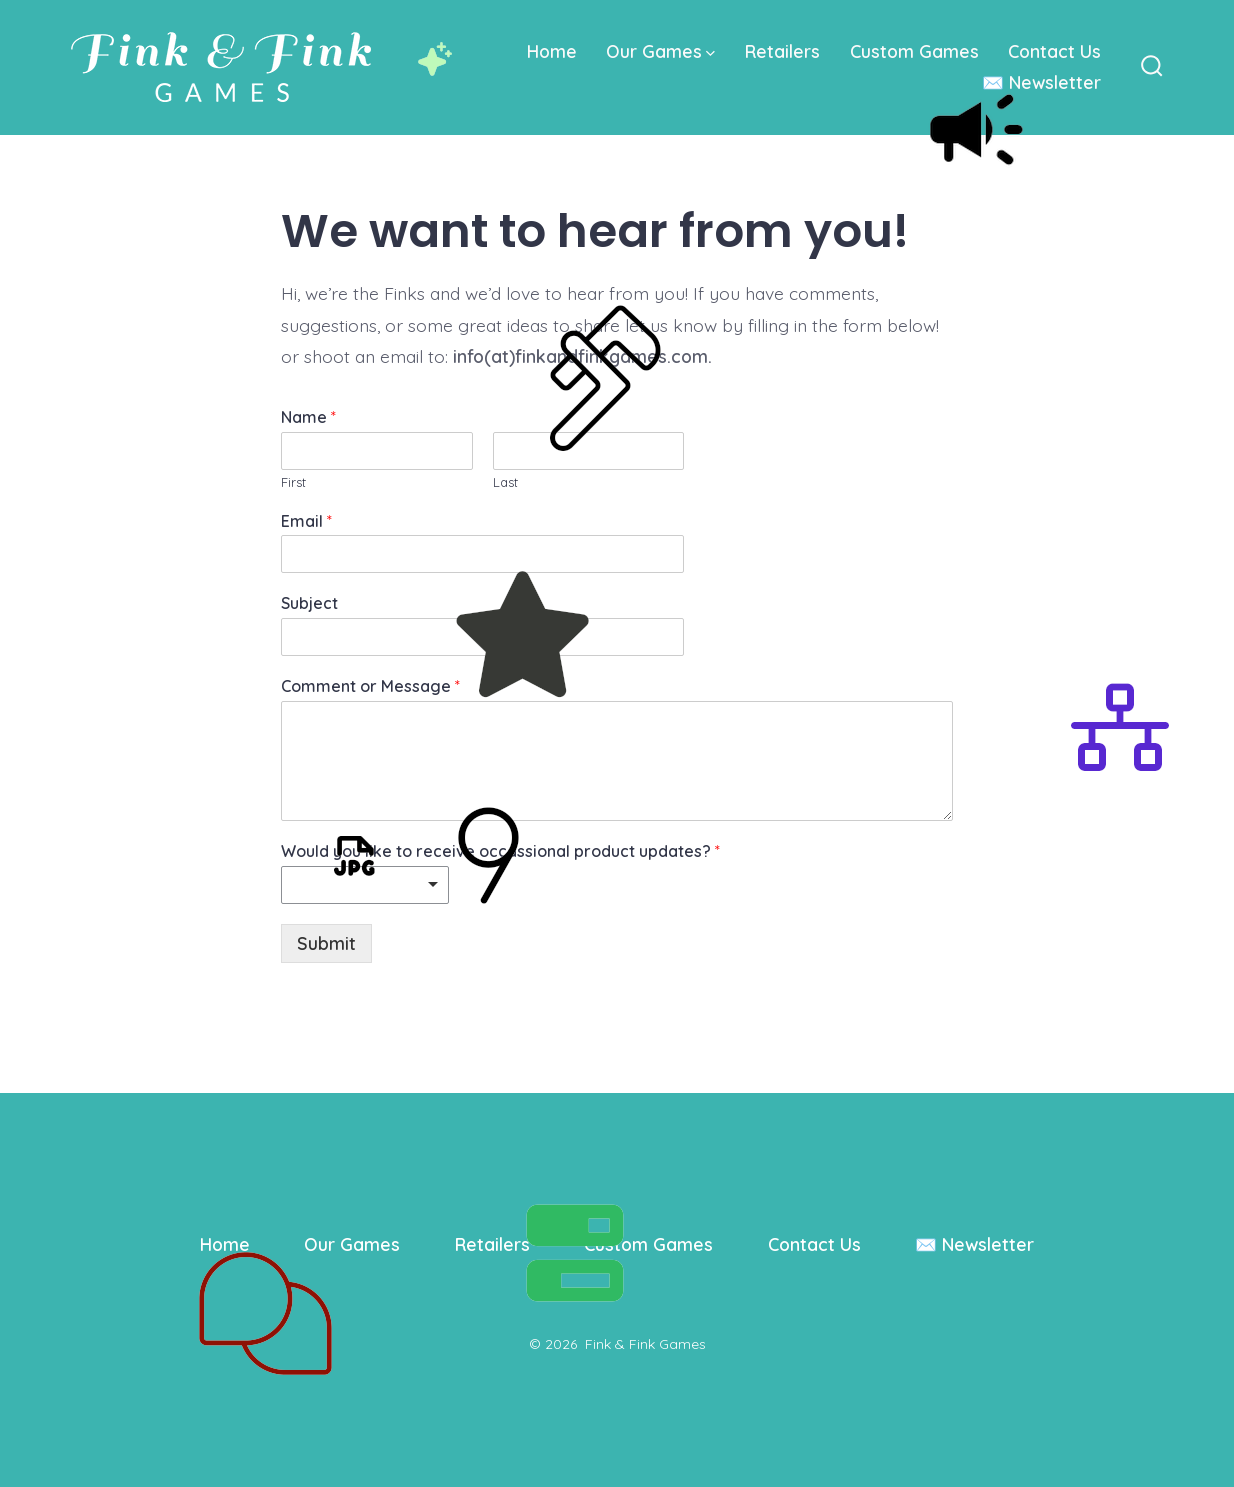 The height and width of the screenshot is (1487, 1234). What do you see at coordinates (488, 855) in the screenshot?
I see `indicates the number nine in a list or sequence` at bounding box center [488, 855].